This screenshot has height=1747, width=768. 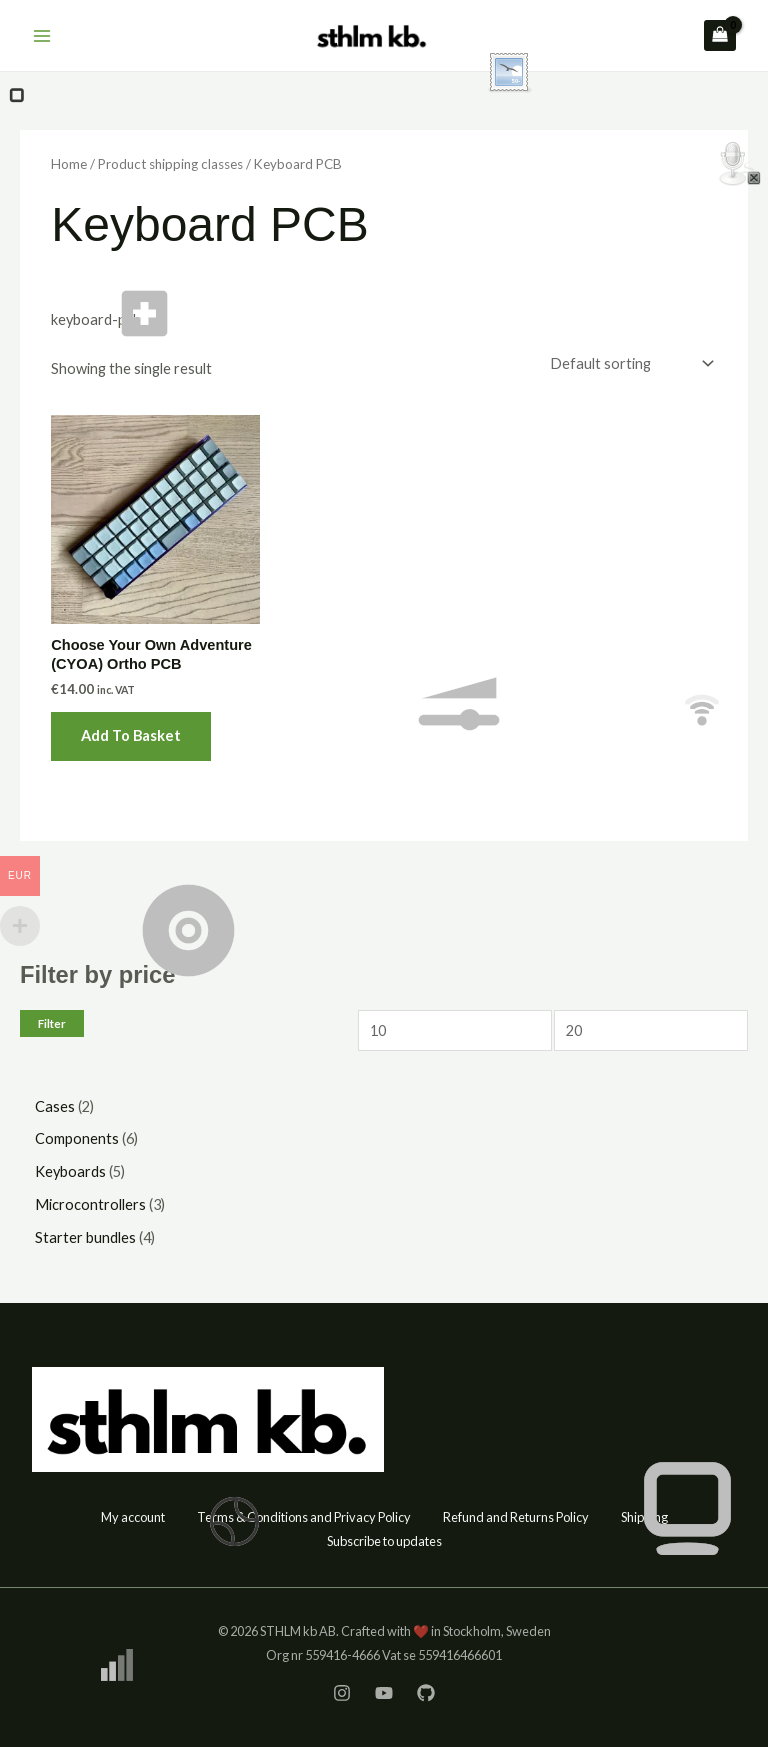 I want to click on indicates a blu-ray disc or BD media, so click(x=188, y=930).